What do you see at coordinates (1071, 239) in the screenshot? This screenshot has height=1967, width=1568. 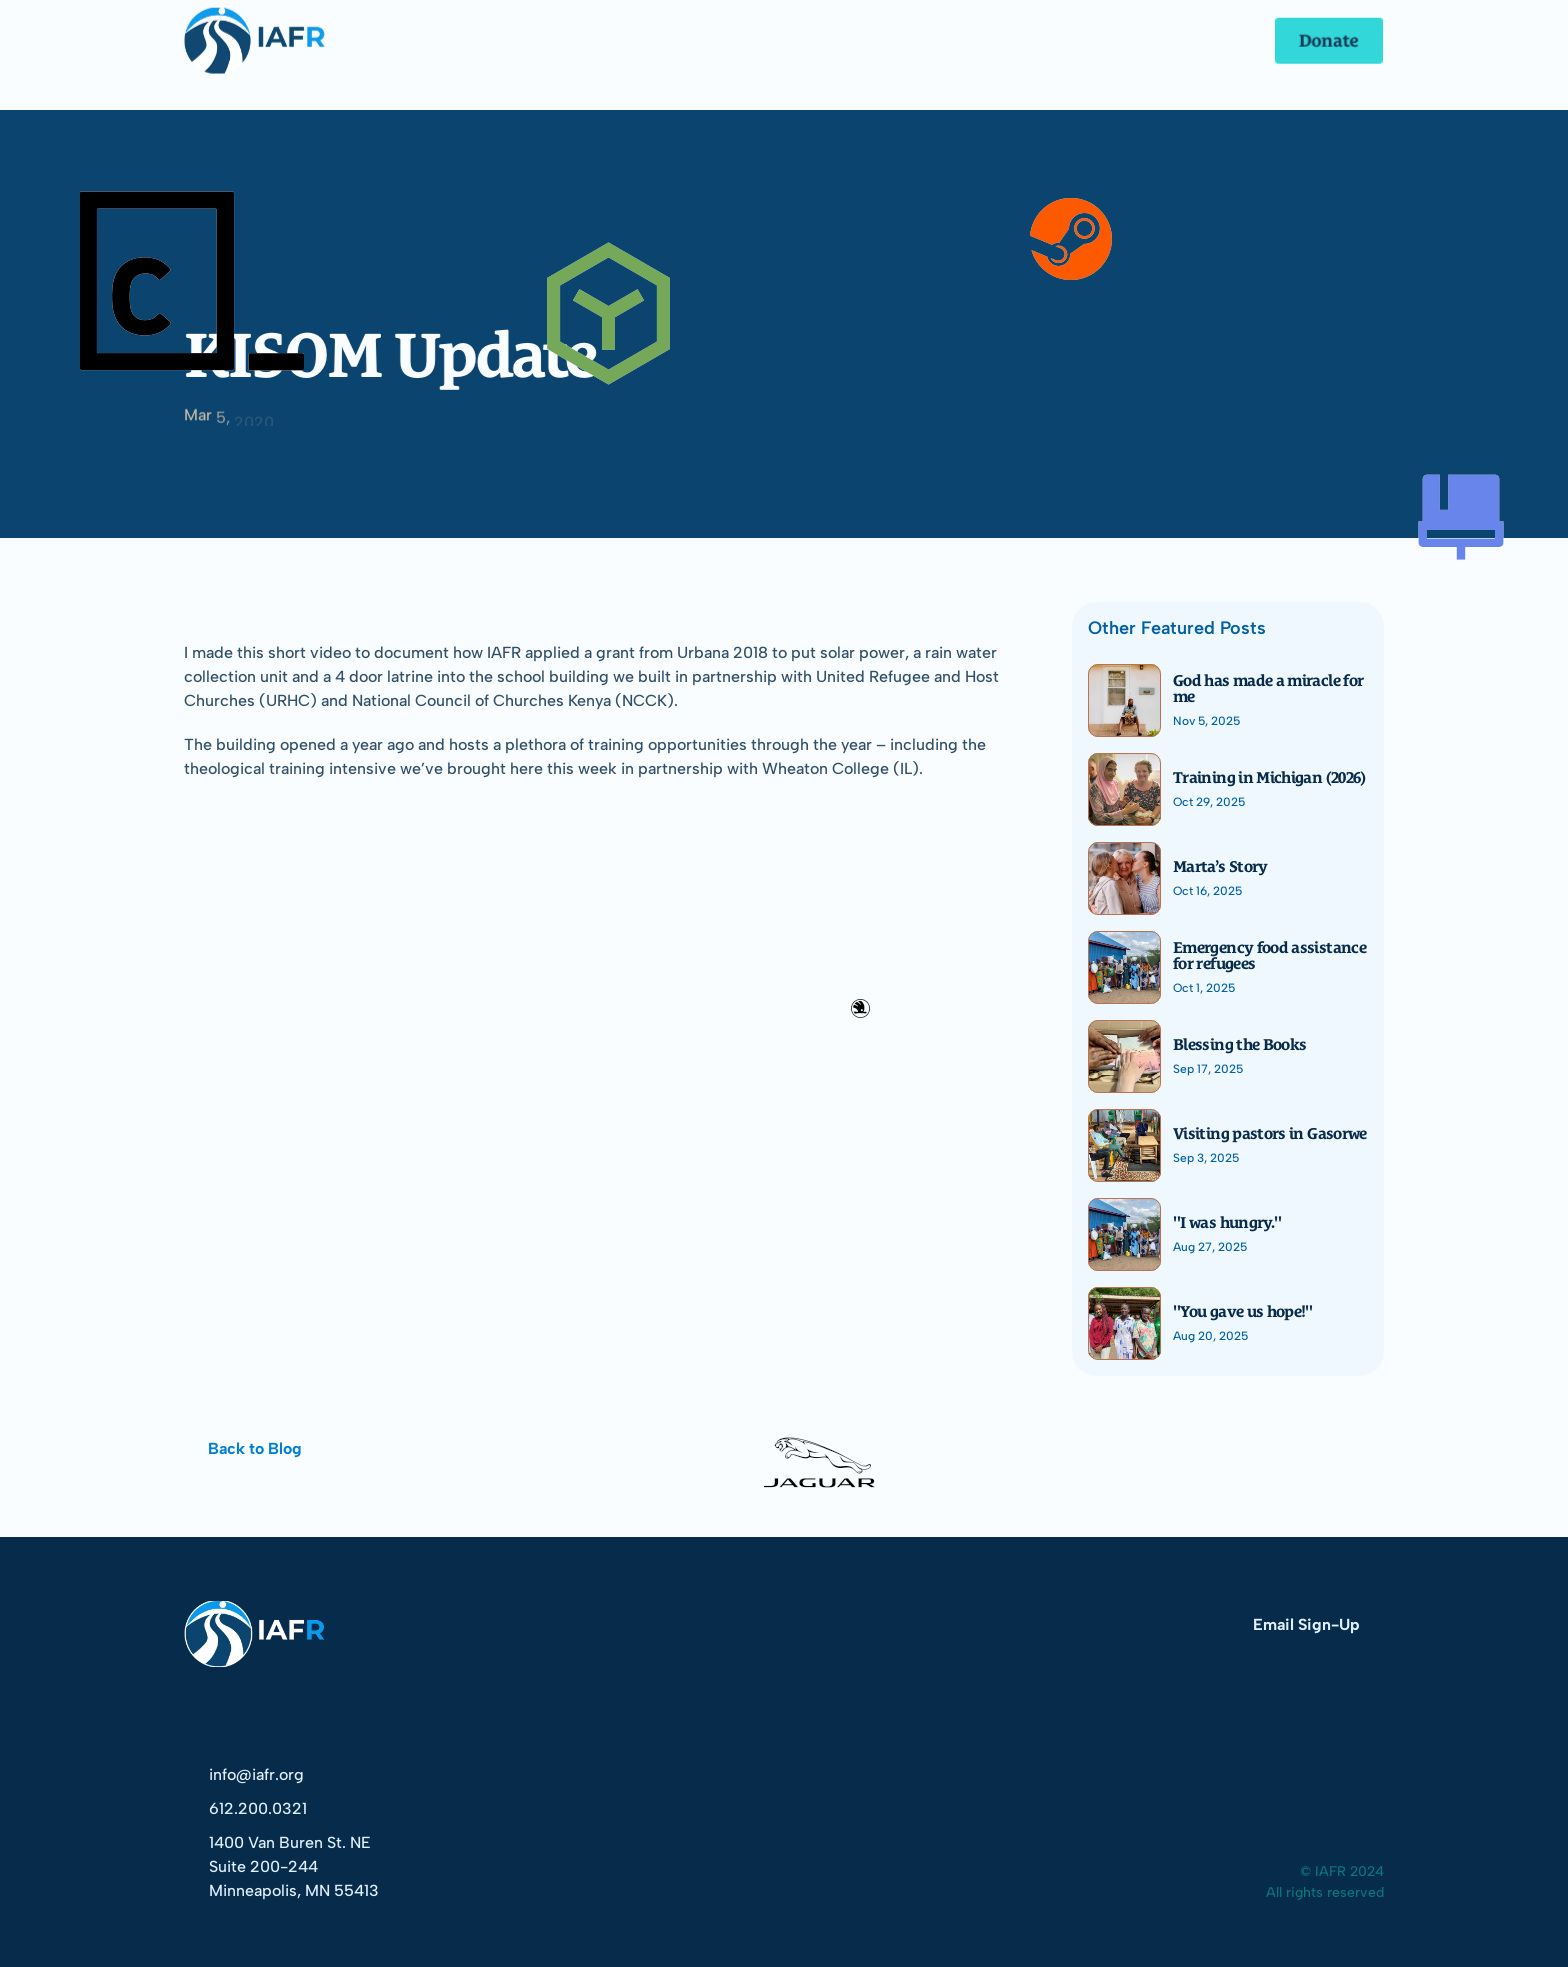 I see `open Steam gaming platform` at bounding box center [1071, 239].